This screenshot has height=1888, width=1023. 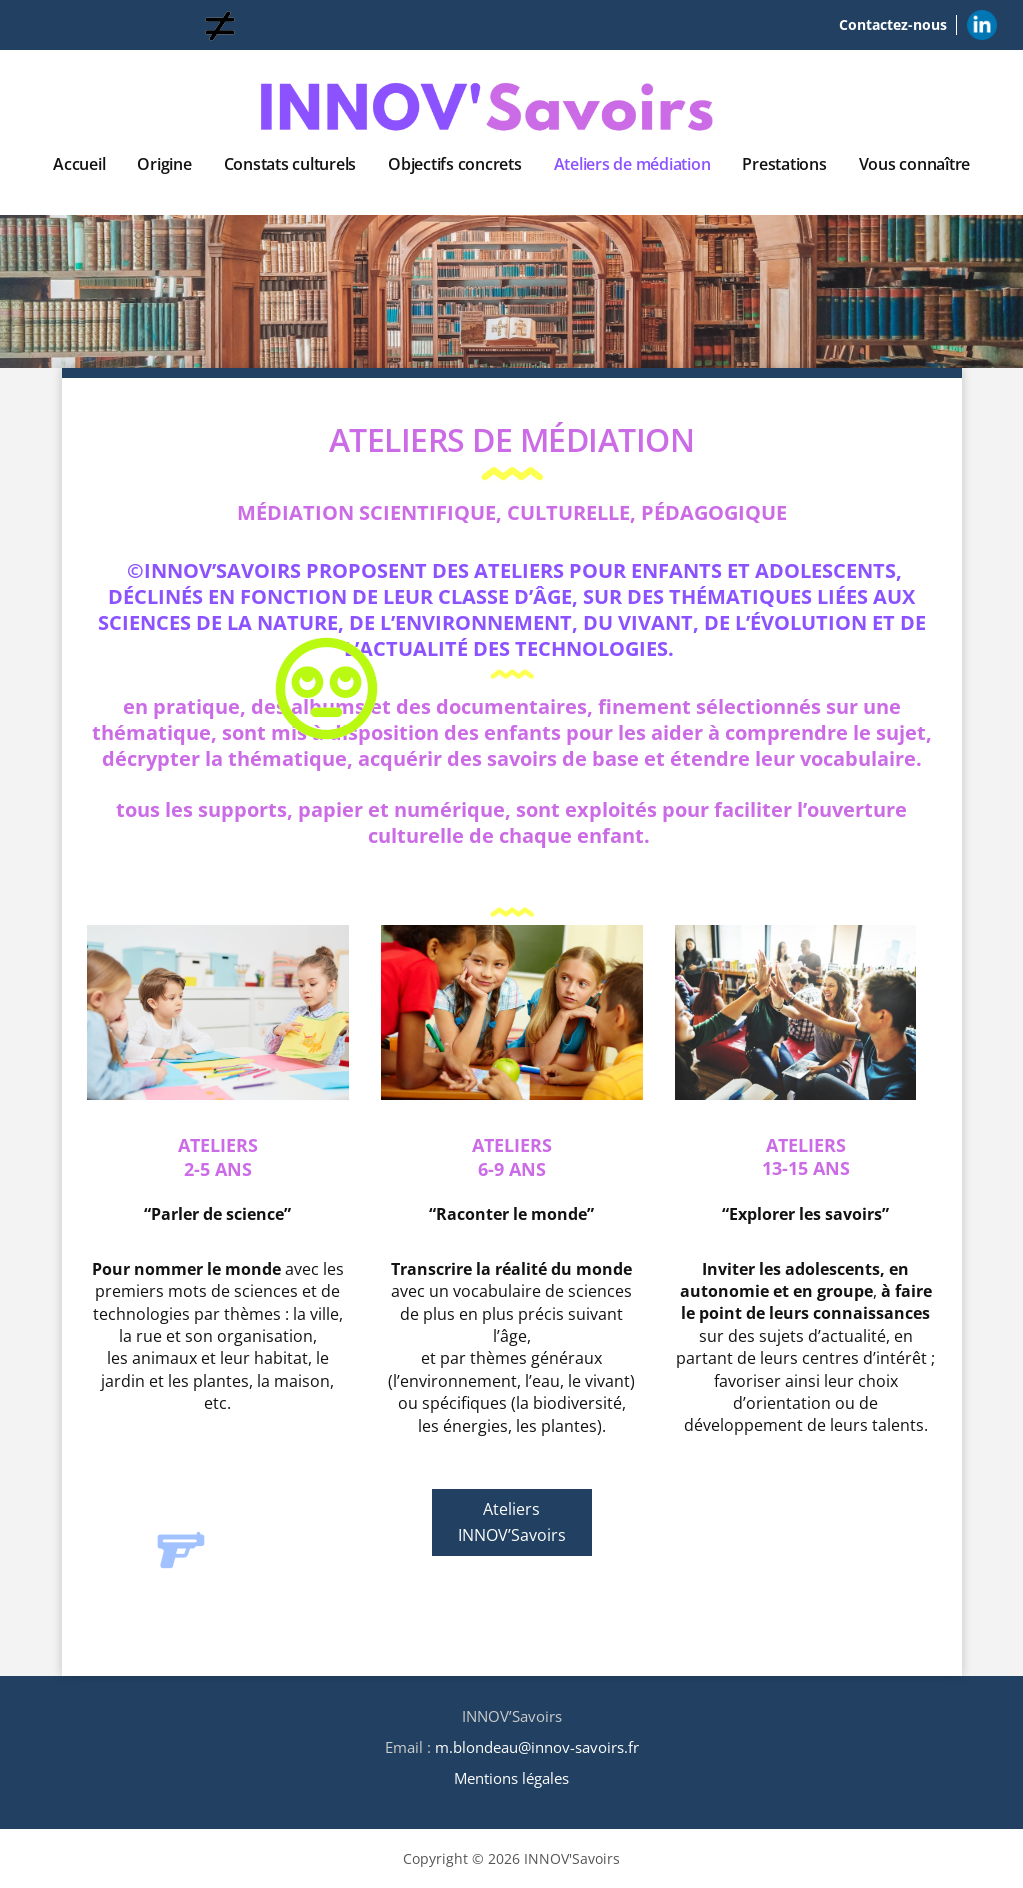 What do you see at coordinates (220, 26) in the screenshot?
I see `indicates values are not equal or mismatched` at bounding box center [220, 26].